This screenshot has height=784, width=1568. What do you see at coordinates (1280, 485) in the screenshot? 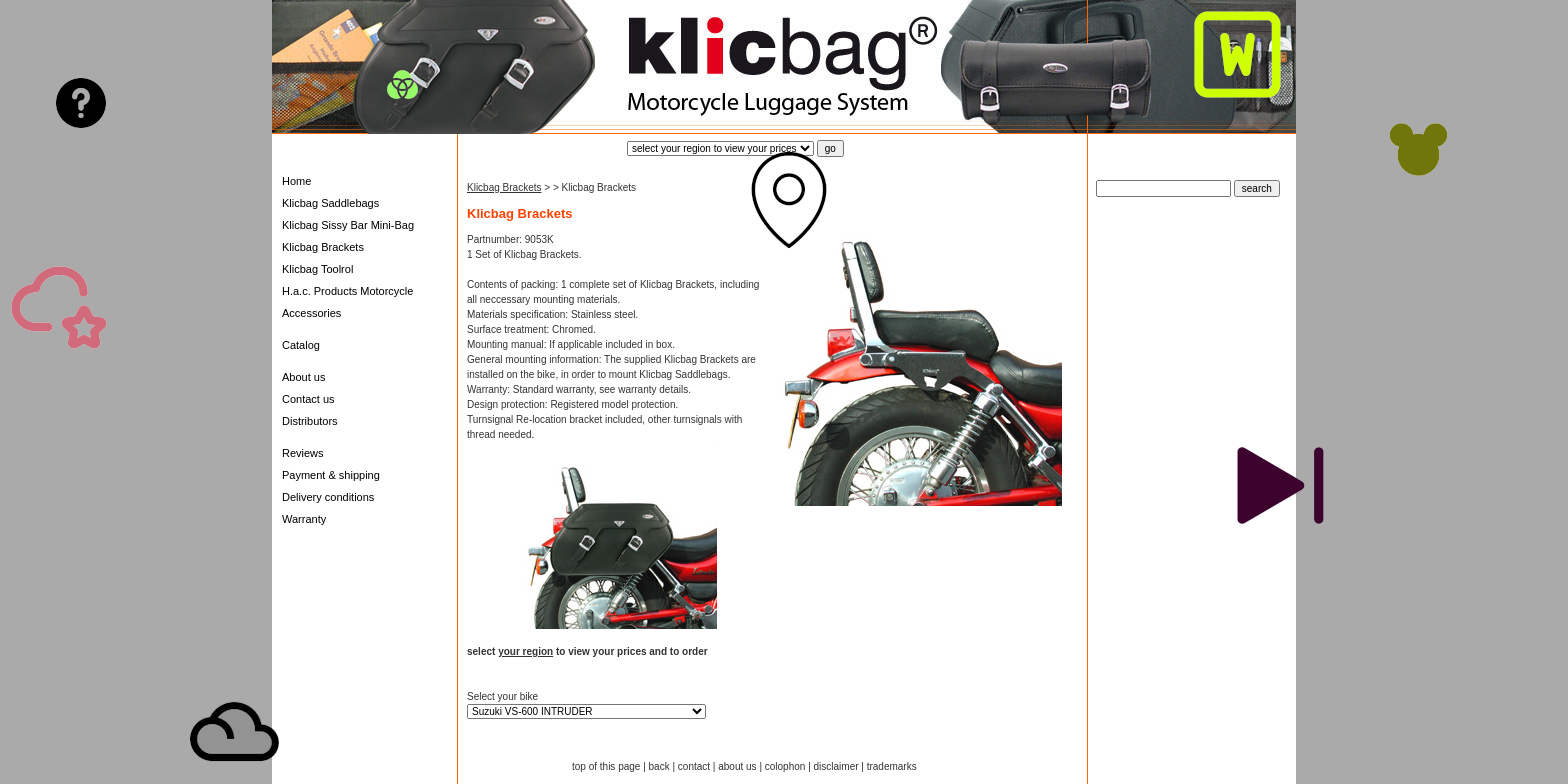
I see `skip to the next track` at bounding box center [1280, 485].